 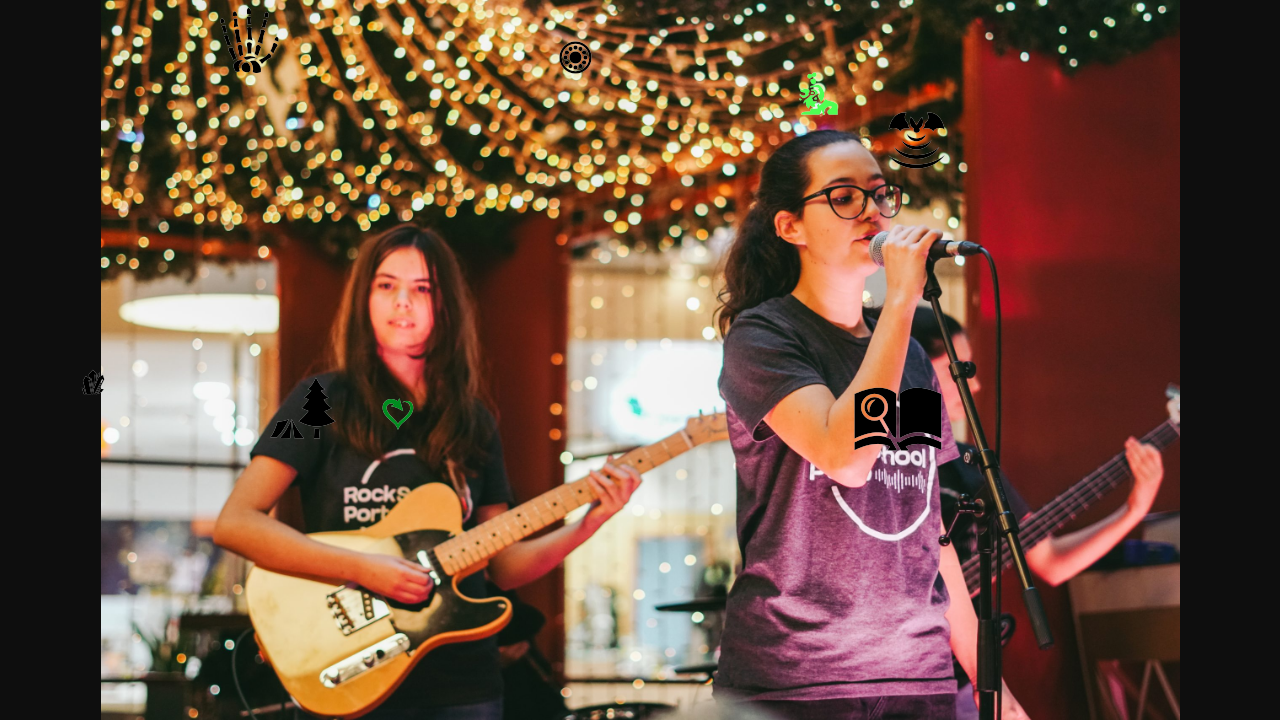 I want to click on rotary dial or vintage phone interface, so click(x=575, y=57).